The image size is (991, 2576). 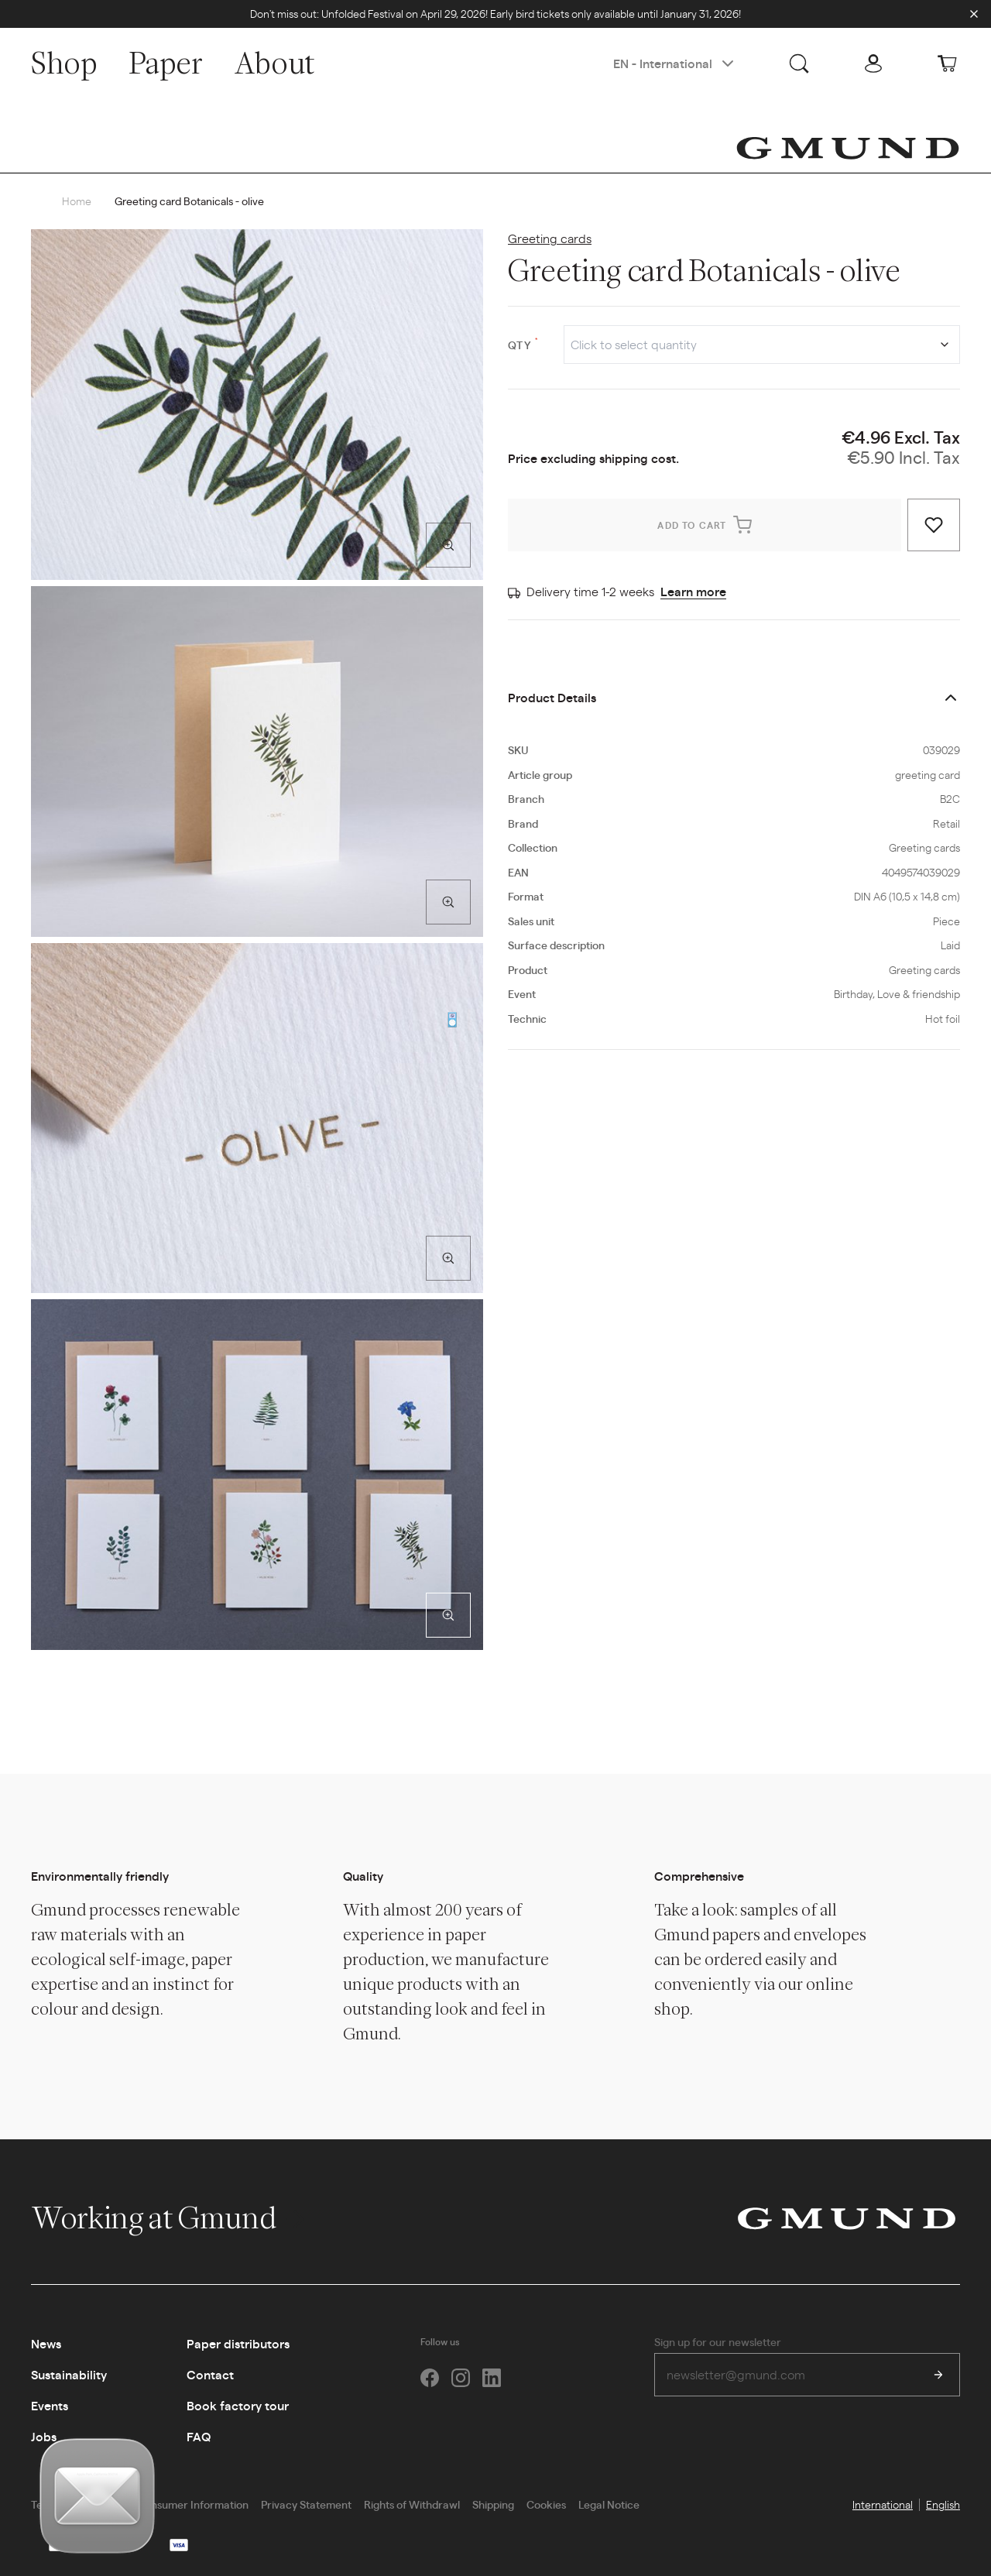 What do you see at coordinates (452, 1020) in the screenshot?
I see `indicates iPod device is unavailable or disconnected` at bounding box center [452, 1020].